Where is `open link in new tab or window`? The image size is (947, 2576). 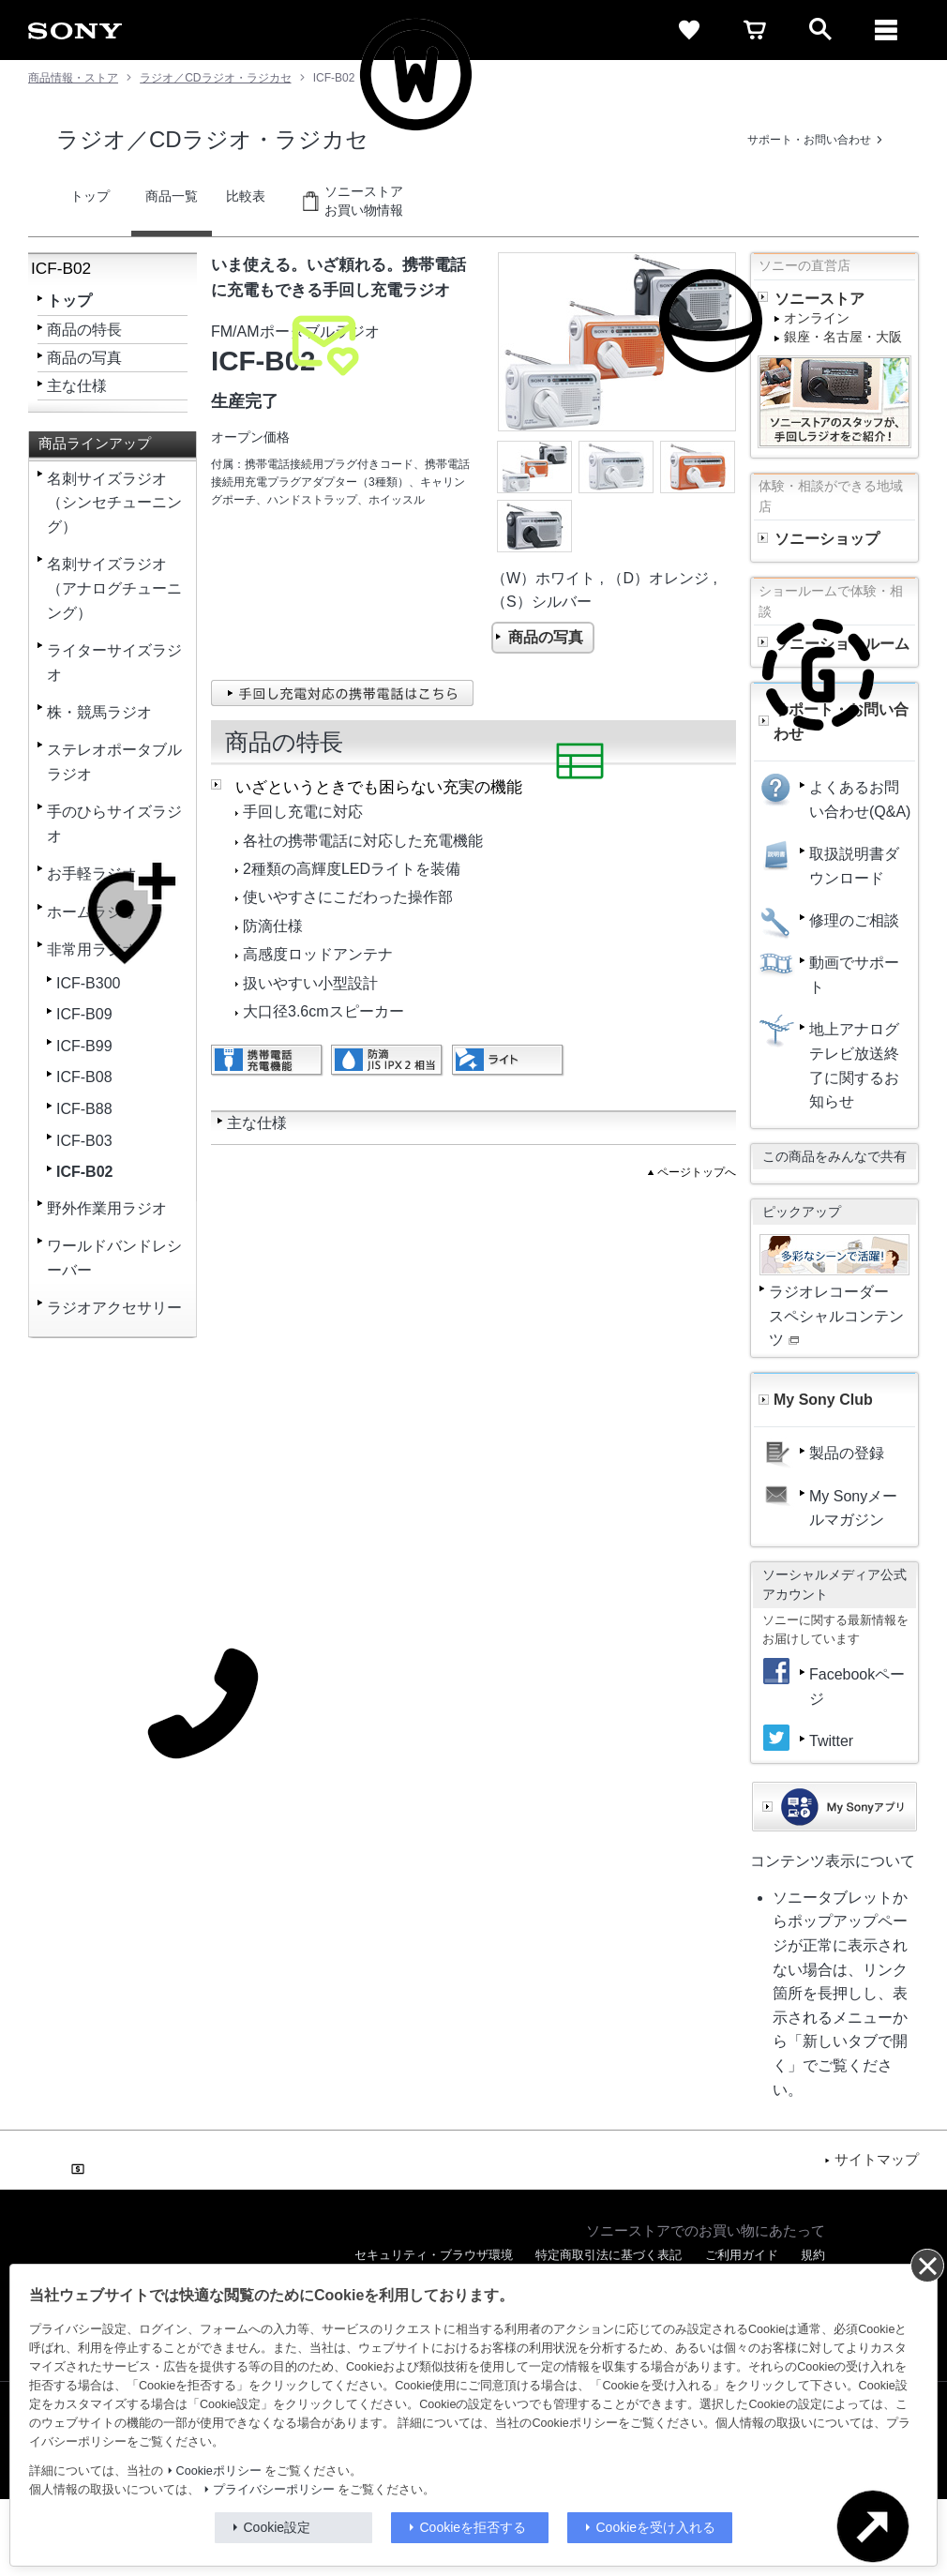
open link in new tab or window is located at coordinates (873, 2526).